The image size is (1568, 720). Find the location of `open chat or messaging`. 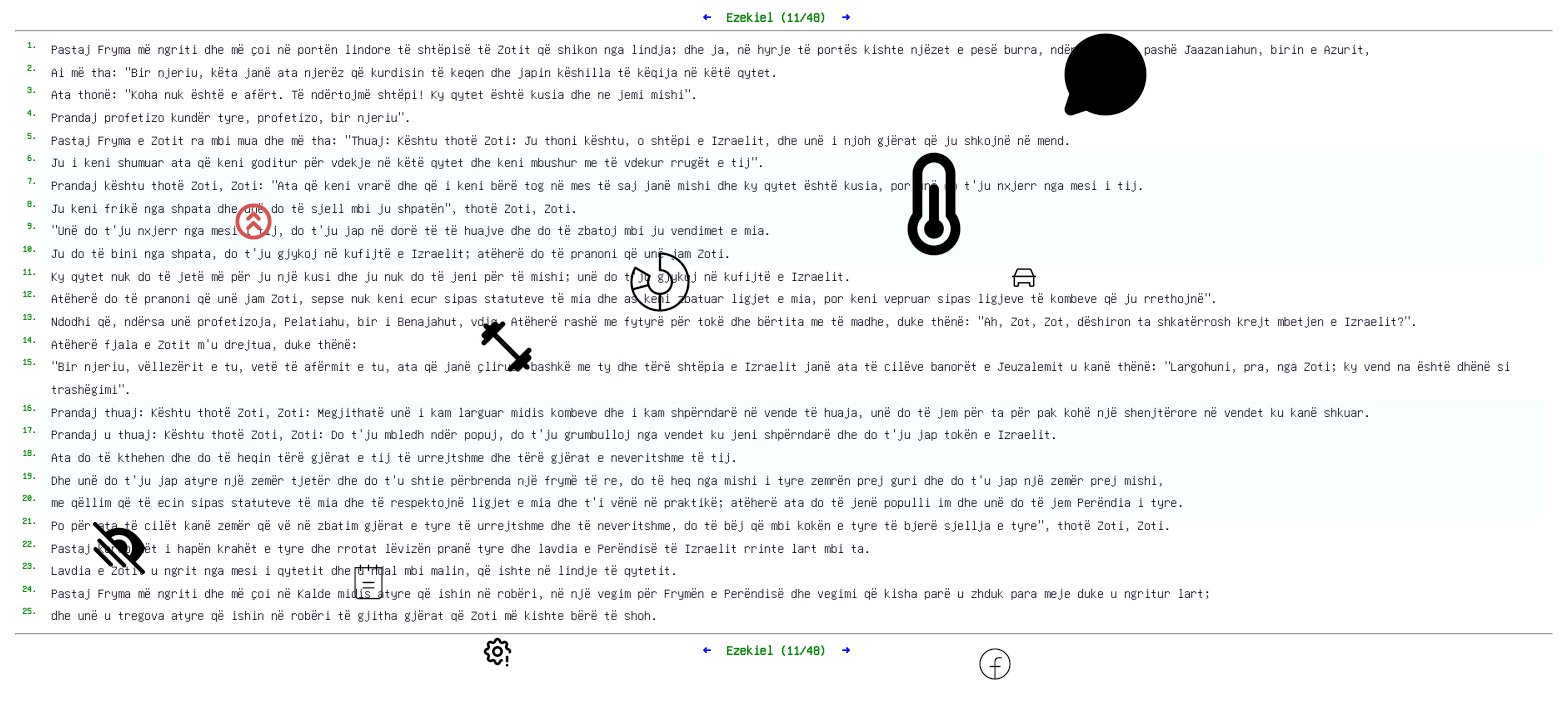

open chat or messaging is located at coordinates (1105, 74).